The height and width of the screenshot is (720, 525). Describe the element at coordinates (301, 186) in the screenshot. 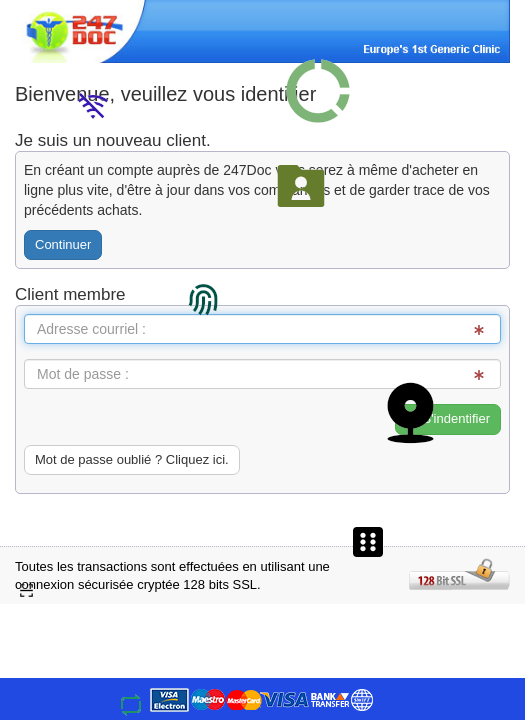

I see `access your personal files folder` at that location.